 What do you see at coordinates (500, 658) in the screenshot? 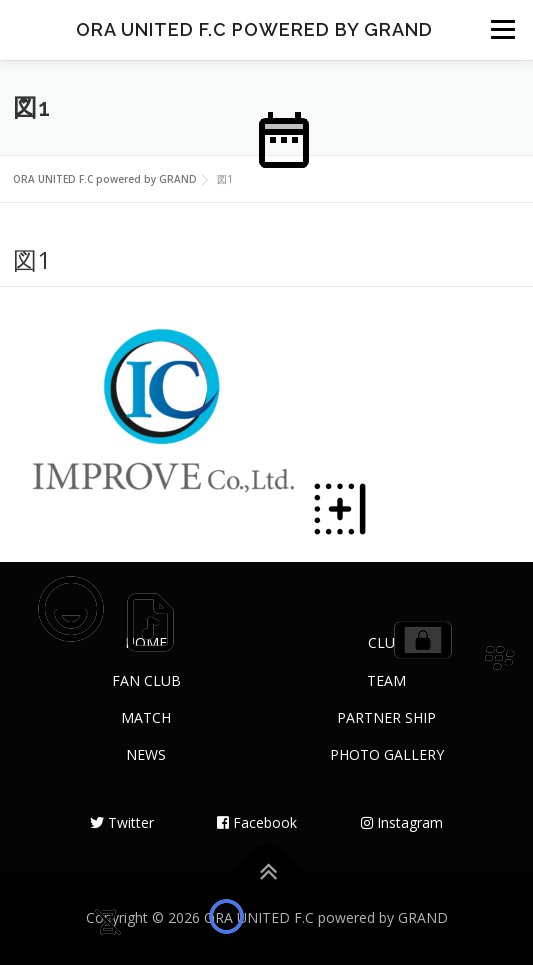
I see `BlackBerry brand logo` at bounding box center [500, 658].